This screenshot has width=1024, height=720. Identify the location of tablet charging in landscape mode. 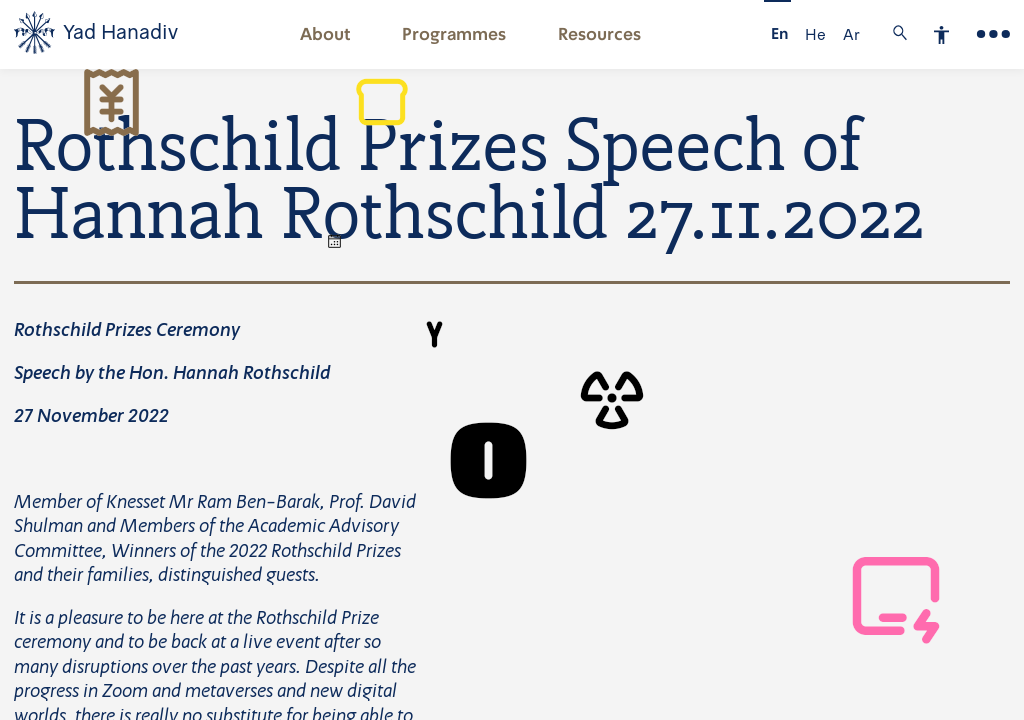
(896, 596).